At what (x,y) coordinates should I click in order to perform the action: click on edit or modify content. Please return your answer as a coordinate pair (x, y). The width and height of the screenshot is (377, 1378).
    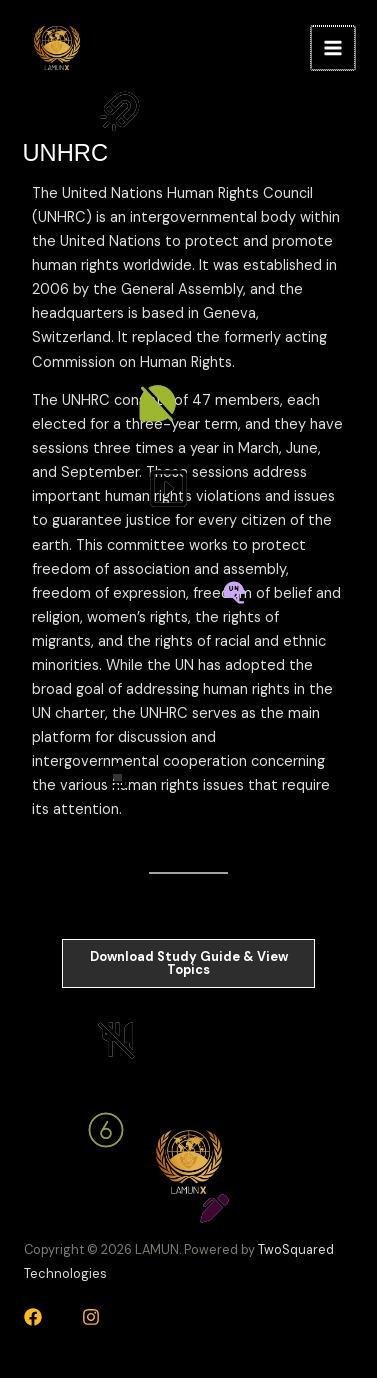
    Looking at the image, I should click on (214, 1208).